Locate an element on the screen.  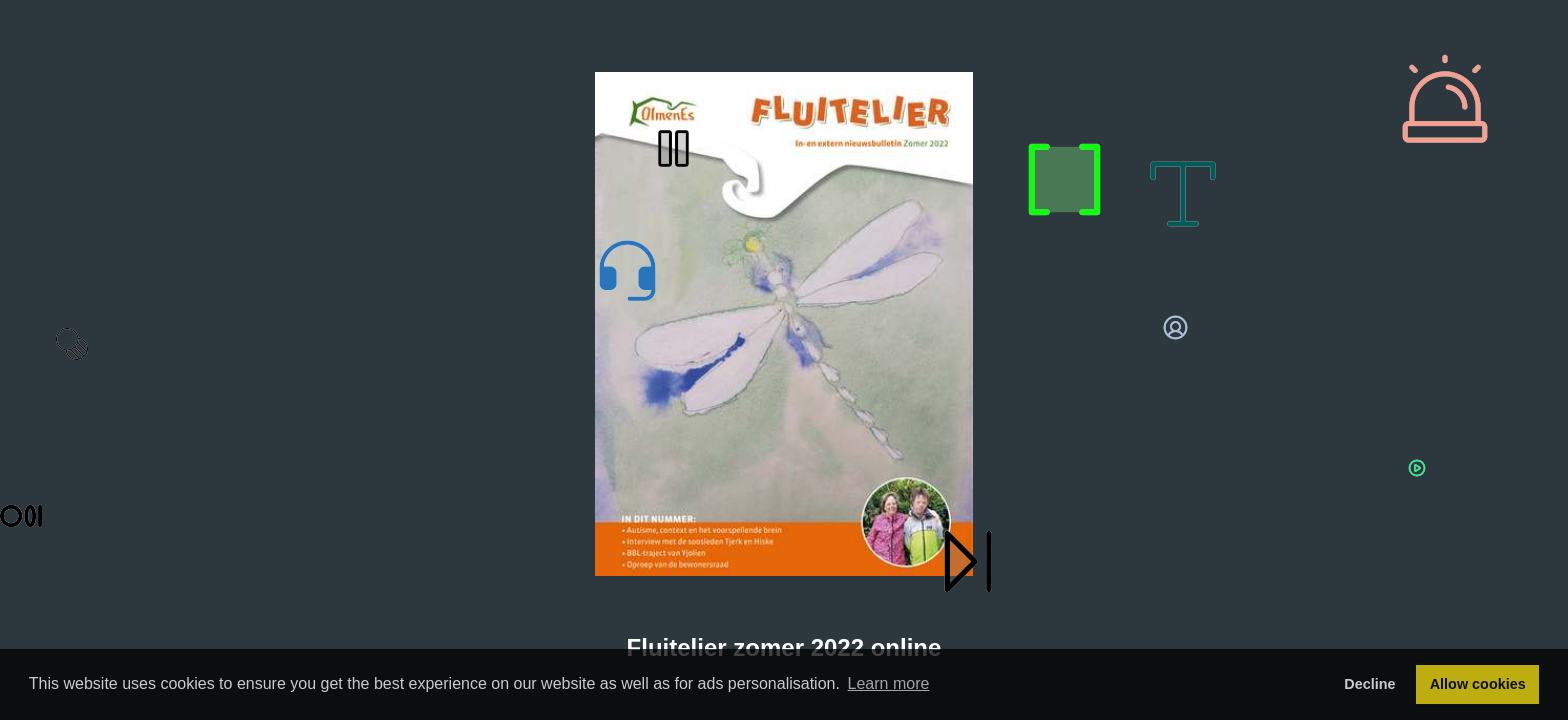
emergency alert or warning notification is located at coordinates (1445, 107).